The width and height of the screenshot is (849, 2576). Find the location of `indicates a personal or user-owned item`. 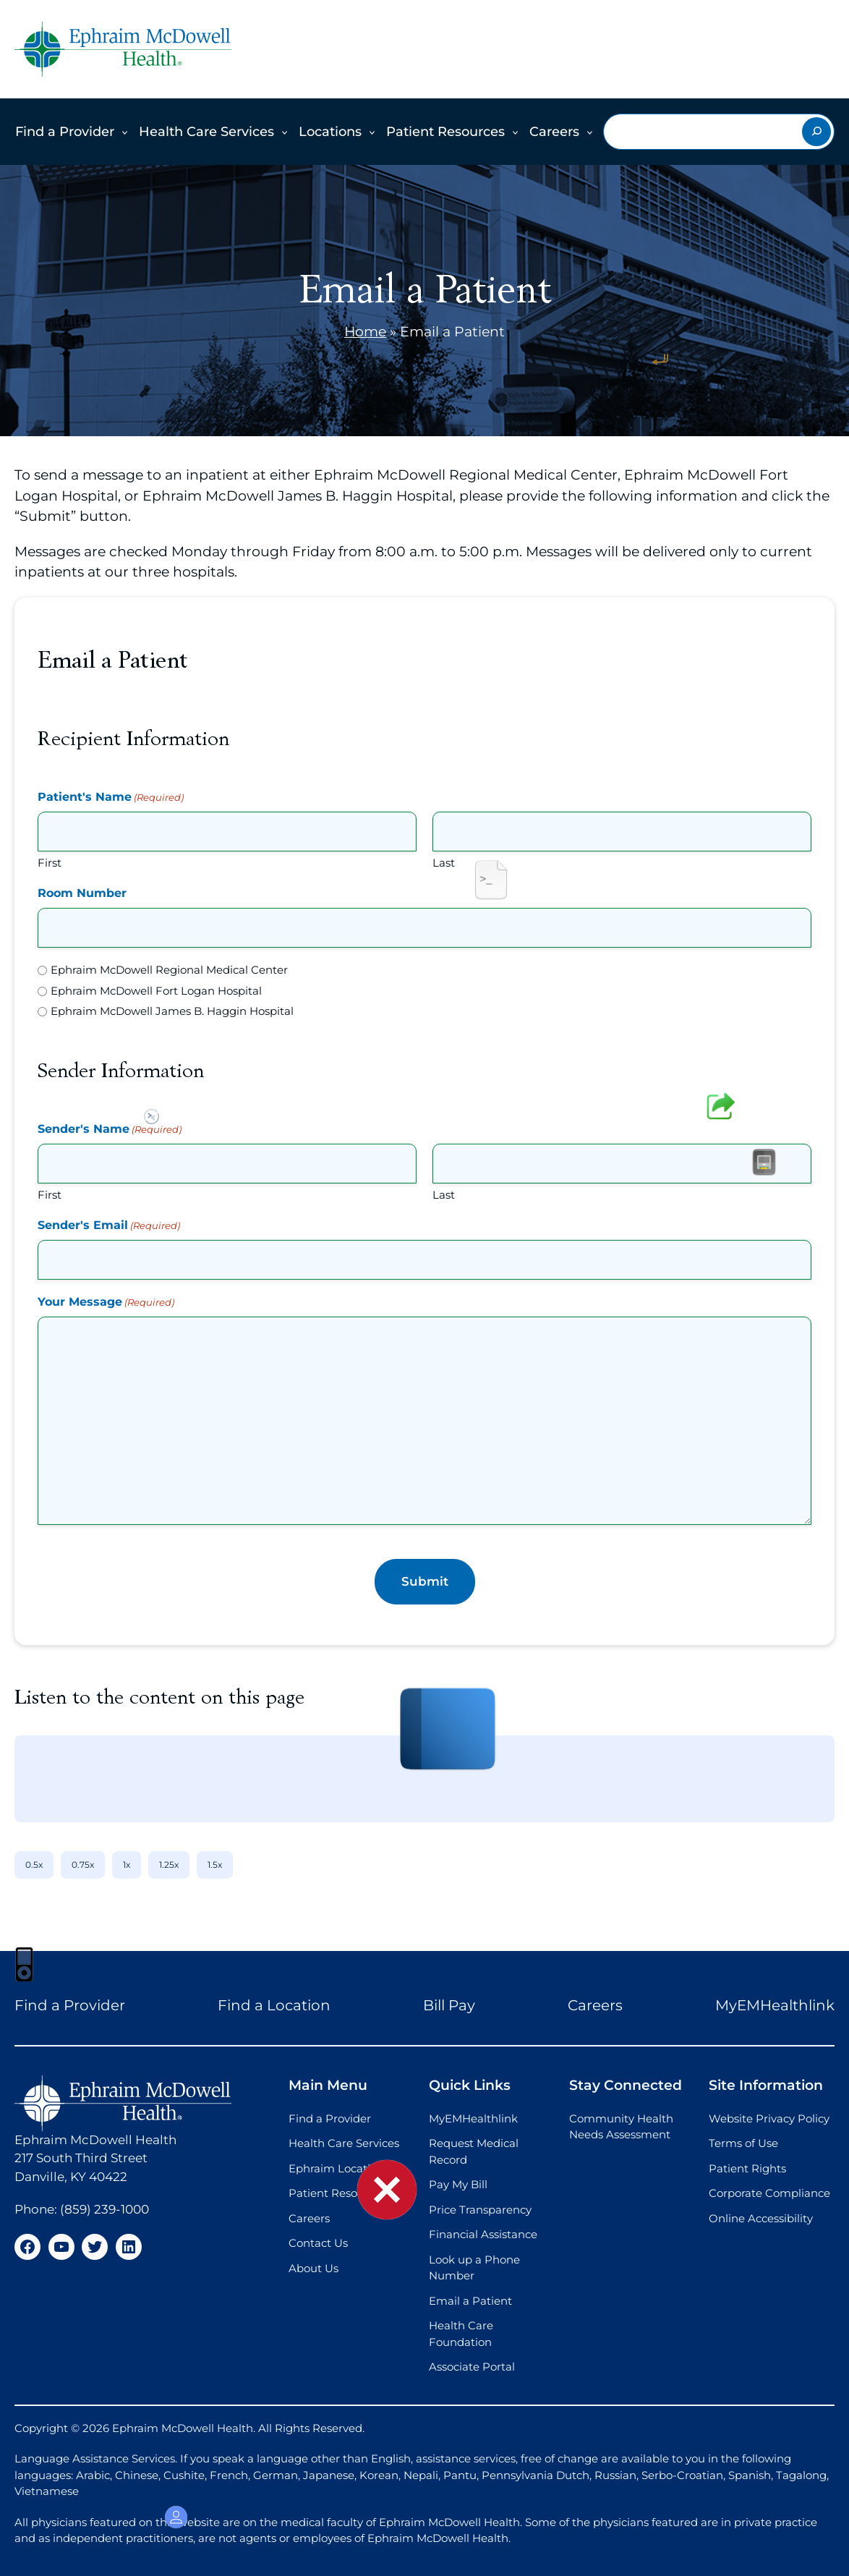

indicates a personal or user-owned item is located at coordinates (176, 2517).